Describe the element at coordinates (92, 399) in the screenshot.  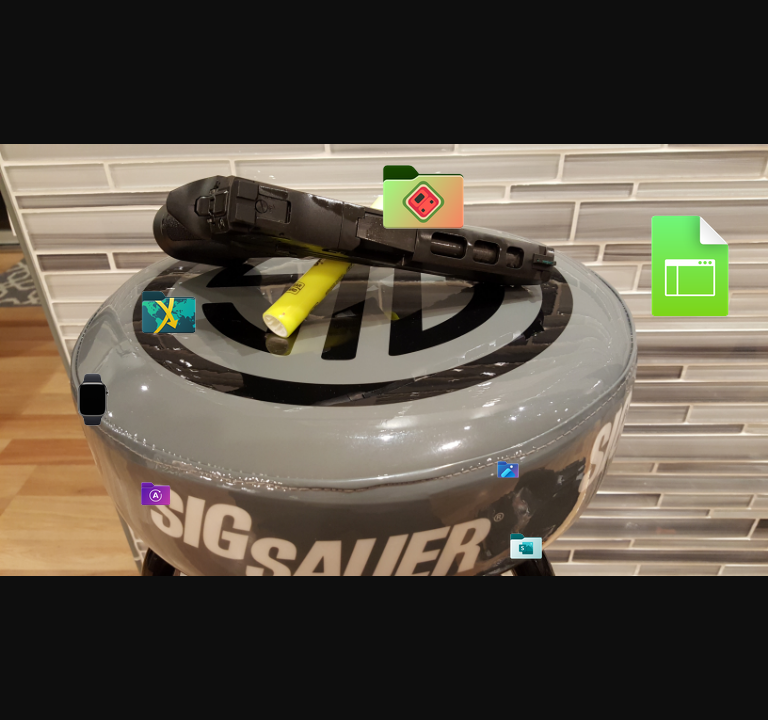
I see `apple watch series 8 device icon` at that location.